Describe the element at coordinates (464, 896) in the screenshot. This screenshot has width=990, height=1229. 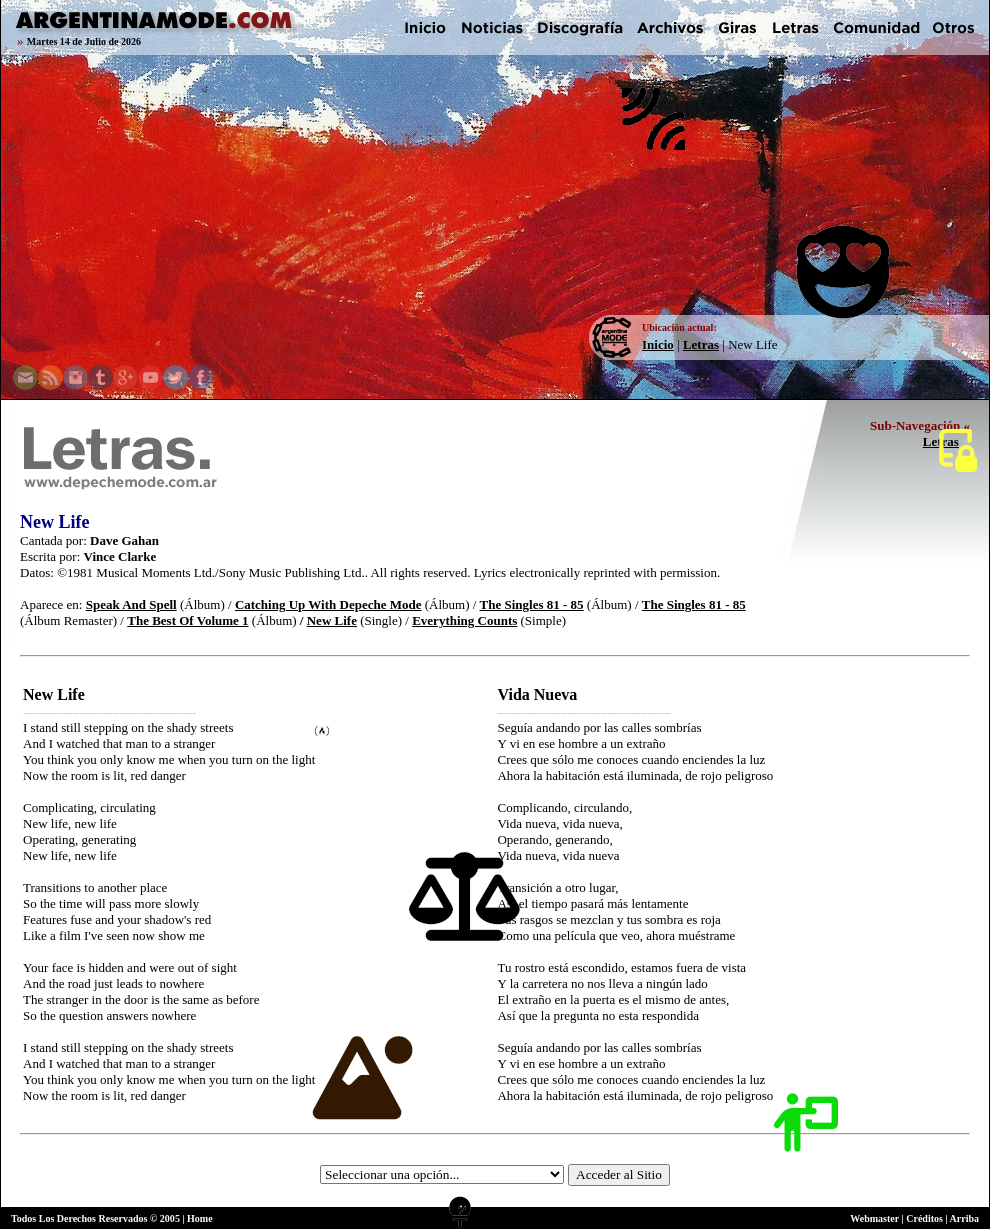
I see `access legal or terms of service information` at that location.